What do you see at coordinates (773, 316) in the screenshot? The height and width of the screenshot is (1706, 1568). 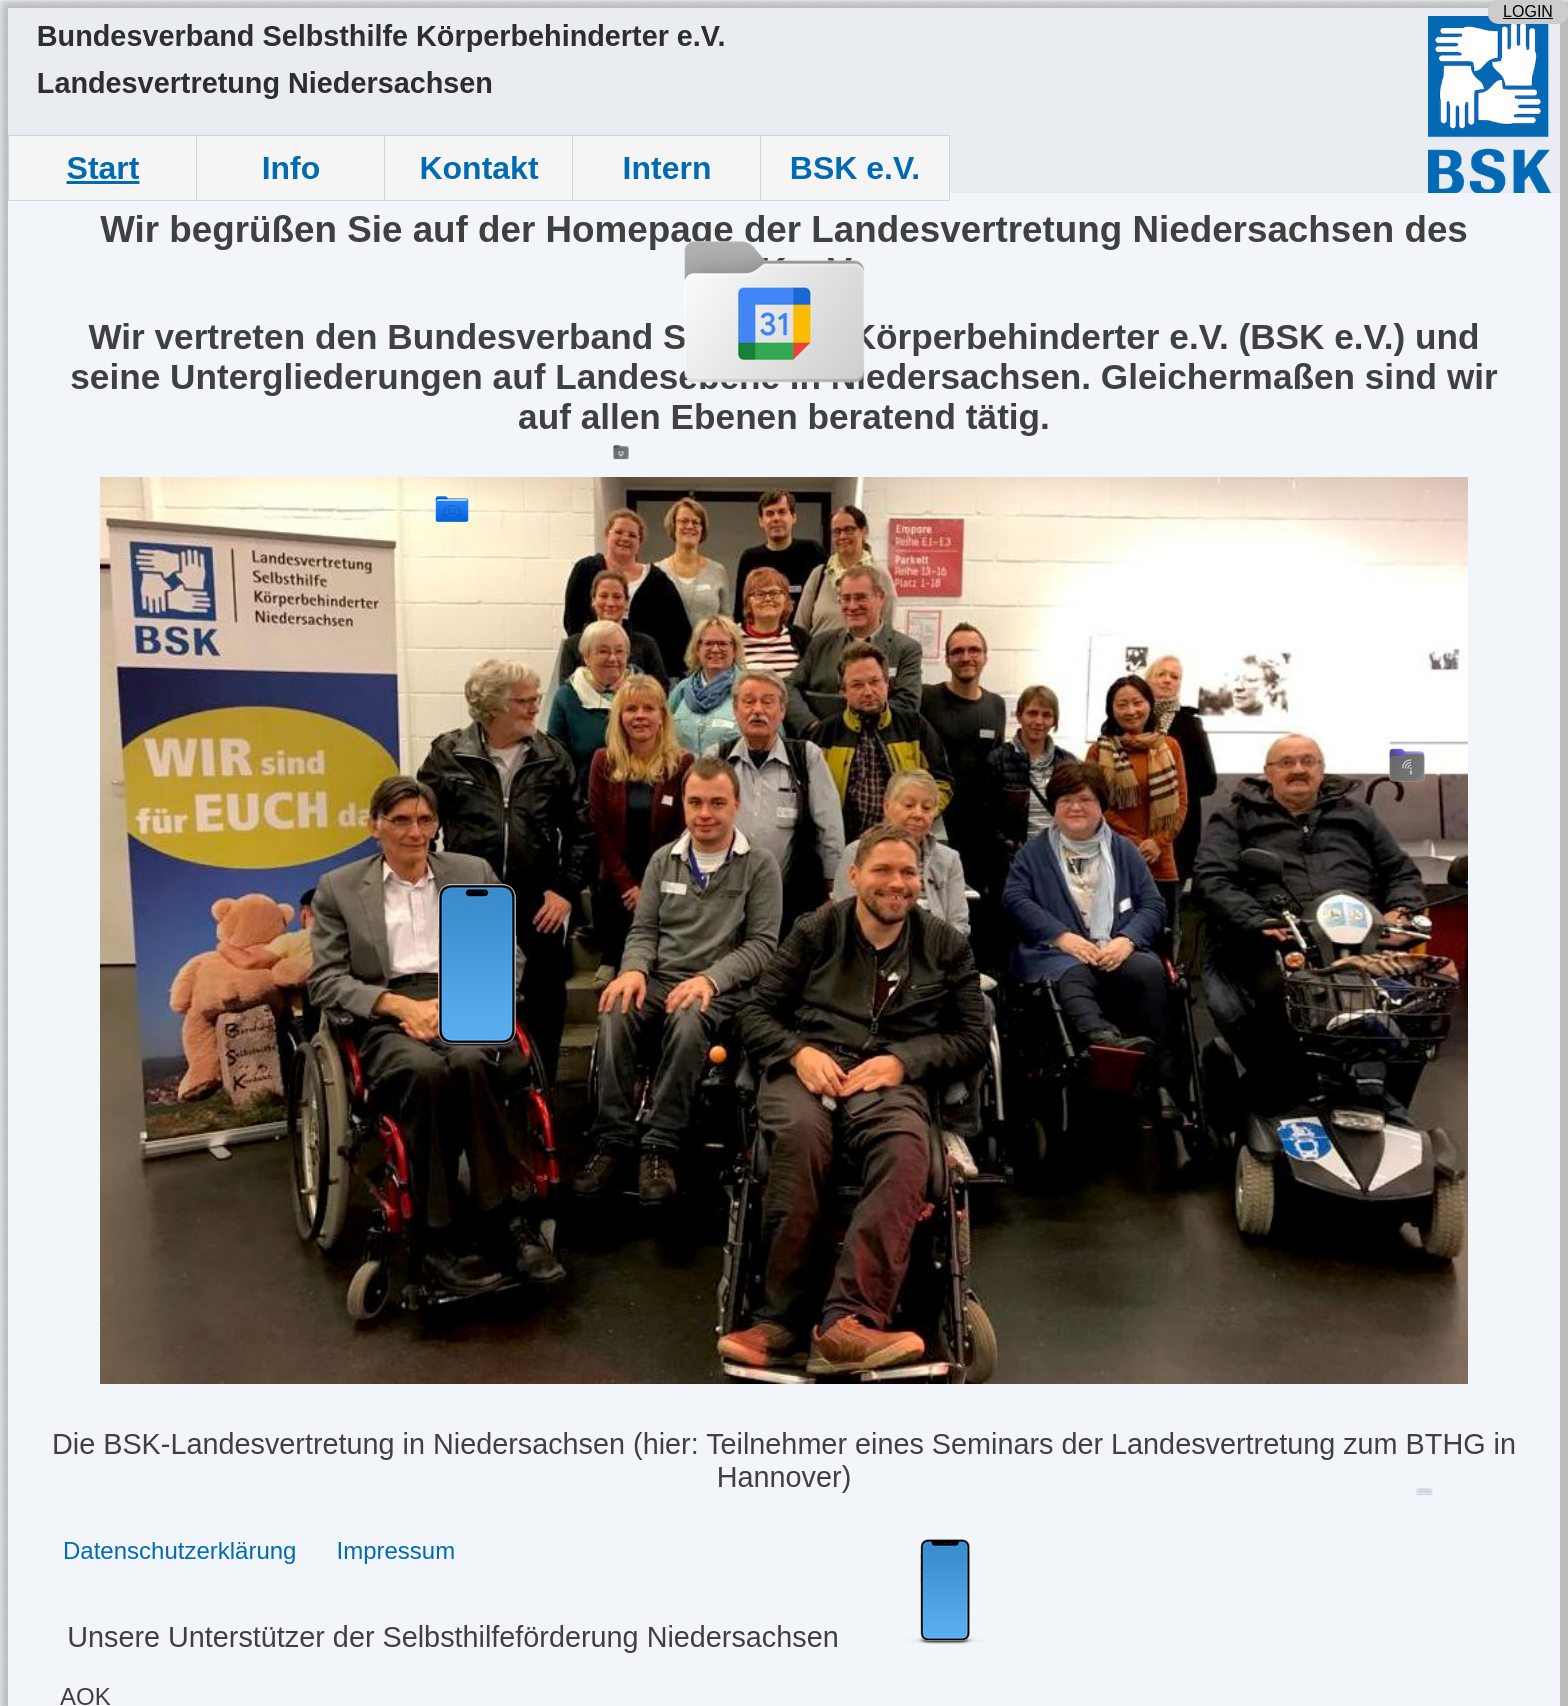 I see `open folder containing google calendar files` at bounding box center [773, 316].